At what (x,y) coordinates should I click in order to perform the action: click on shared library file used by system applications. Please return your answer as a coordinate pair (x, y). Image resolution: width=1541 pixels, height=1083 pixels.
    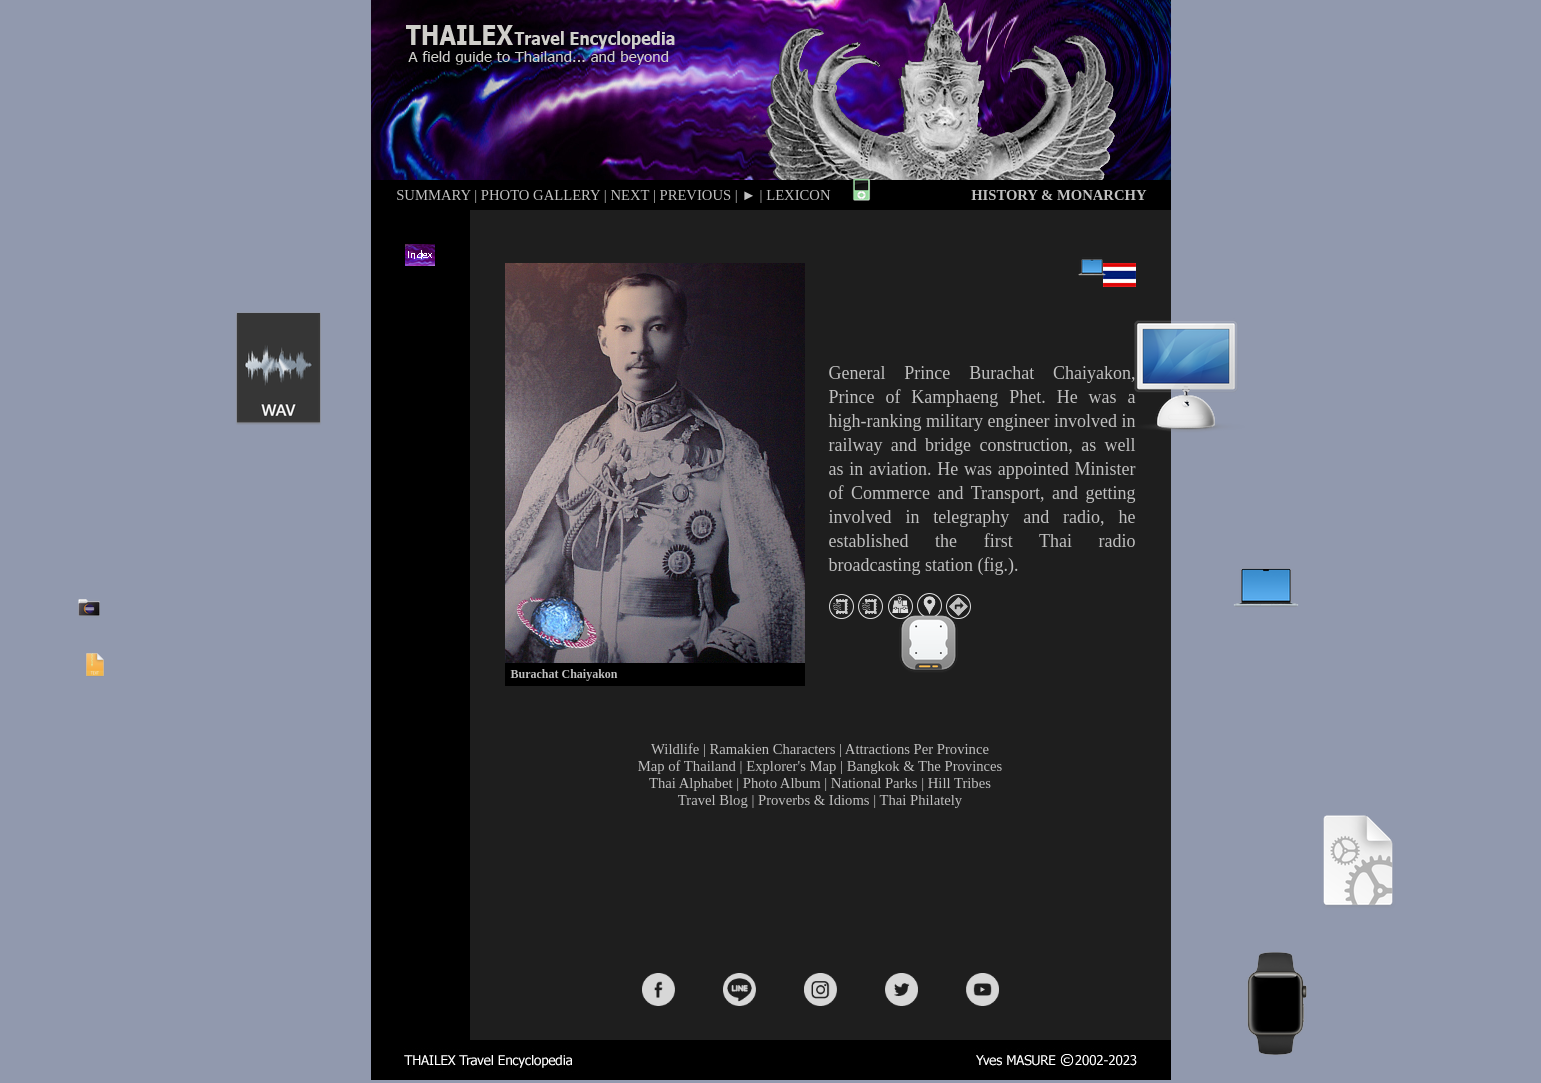
    Looking at the image, I should click on (1358, 862).